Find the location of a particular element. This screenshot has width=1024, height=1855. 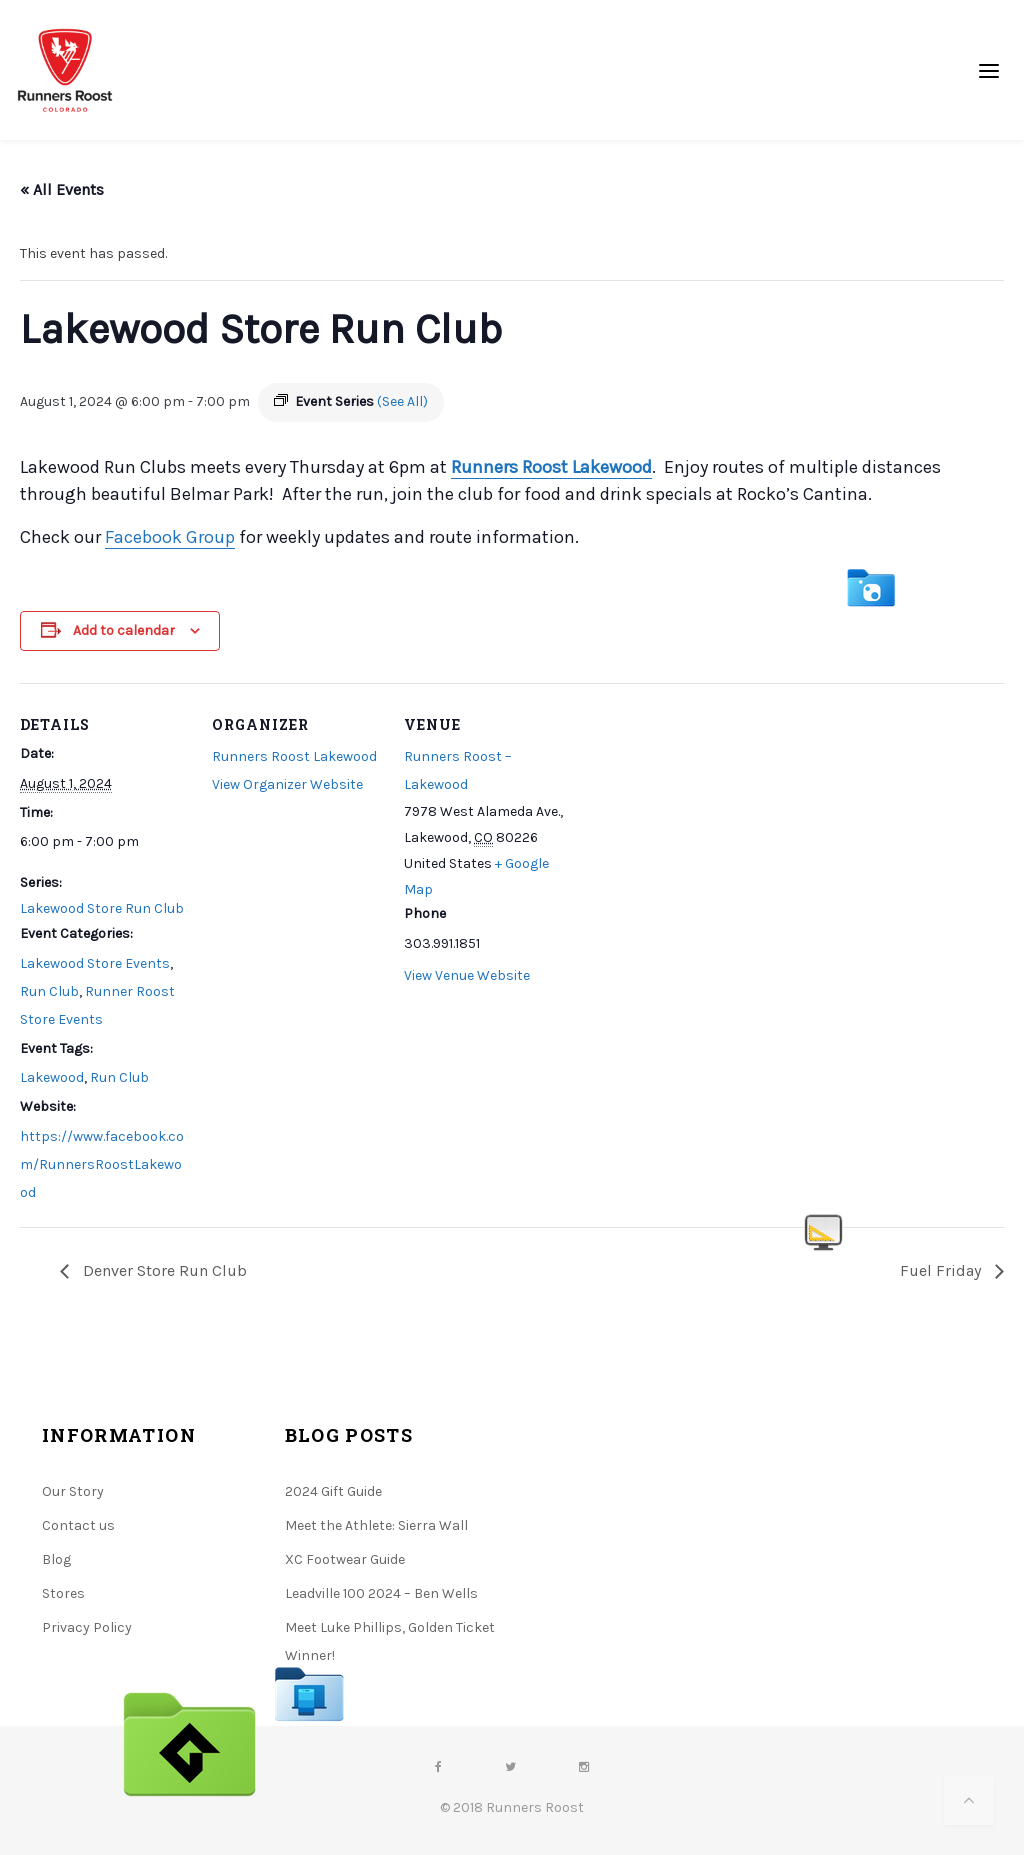

open folder containing Microsoft Mitra or telephony files is located at coordinates (309, 1696).